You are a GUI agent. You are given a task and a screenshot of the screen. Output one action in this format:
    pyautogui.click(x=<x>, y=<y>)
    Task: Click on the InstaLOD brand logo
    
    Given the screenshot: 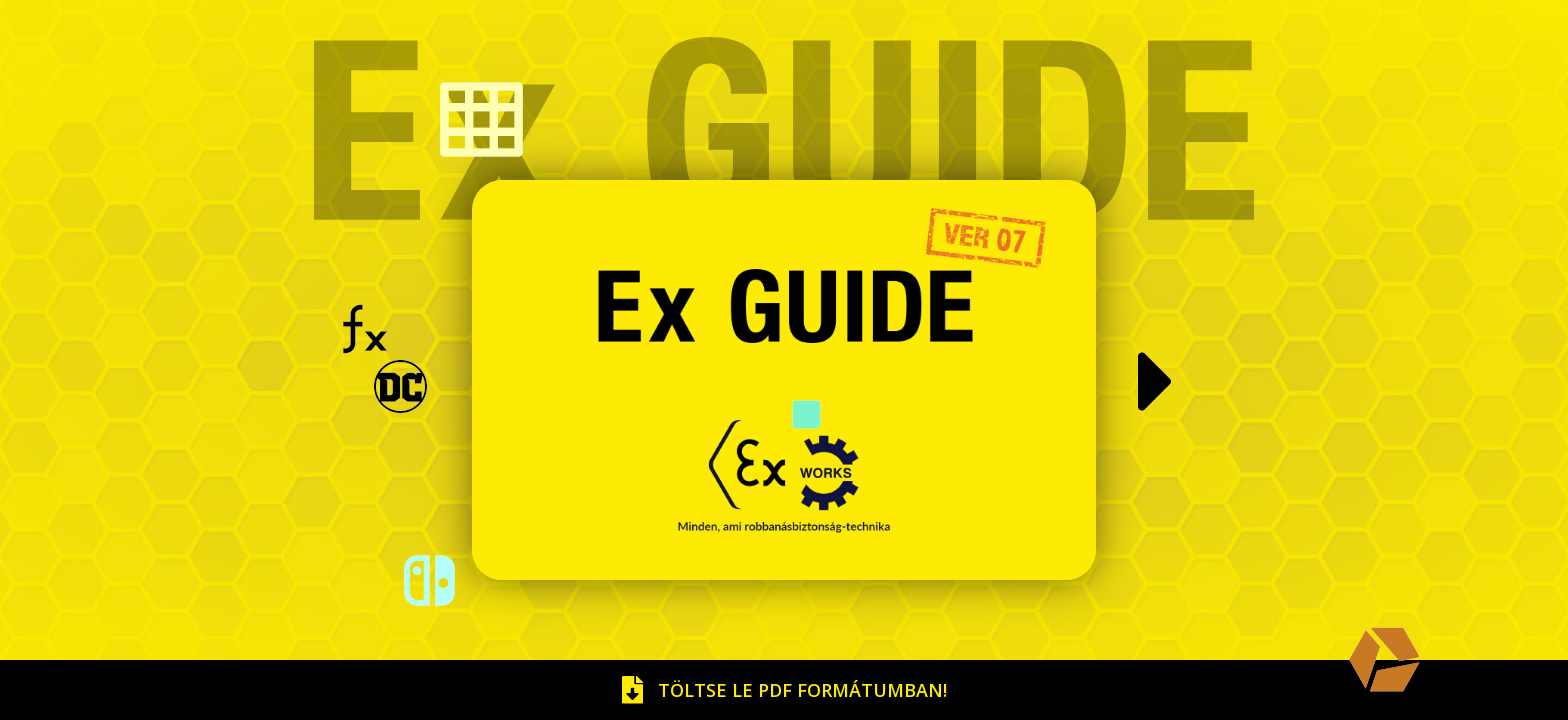 What is the action you would take?
    pyautogui.click(x=1384, y=659)
    